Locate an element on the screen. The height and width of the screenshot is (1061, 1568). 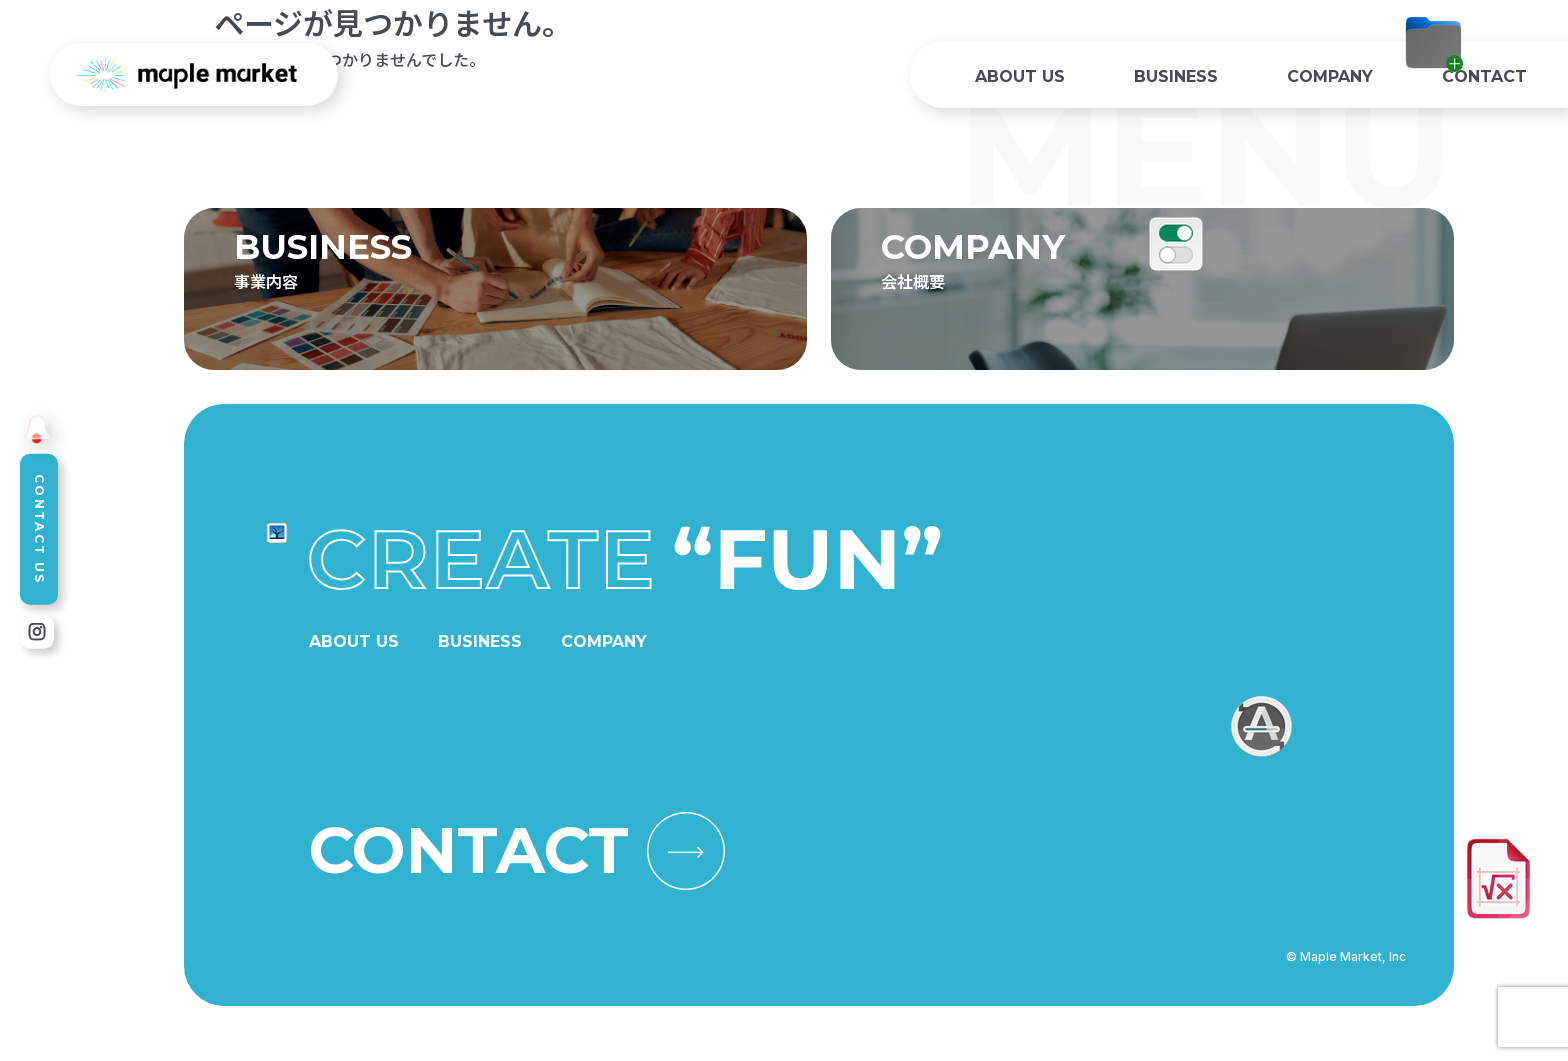
create a new folder is located at coordinates (1433, 42).